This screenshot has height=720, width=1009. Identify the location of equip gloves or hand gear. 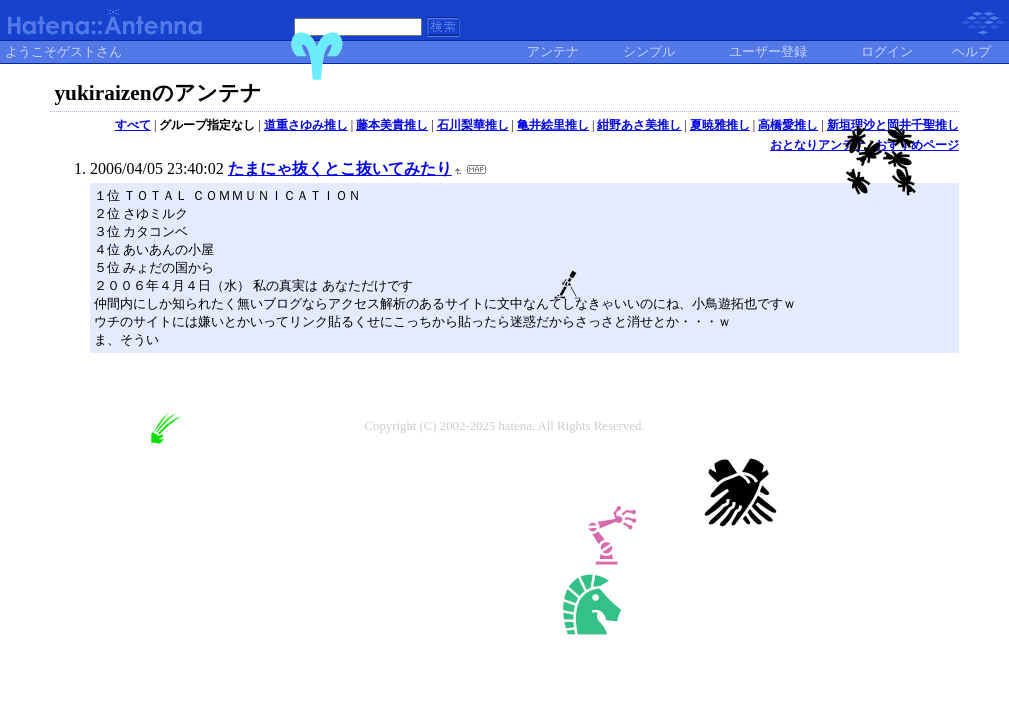
(740, 492).